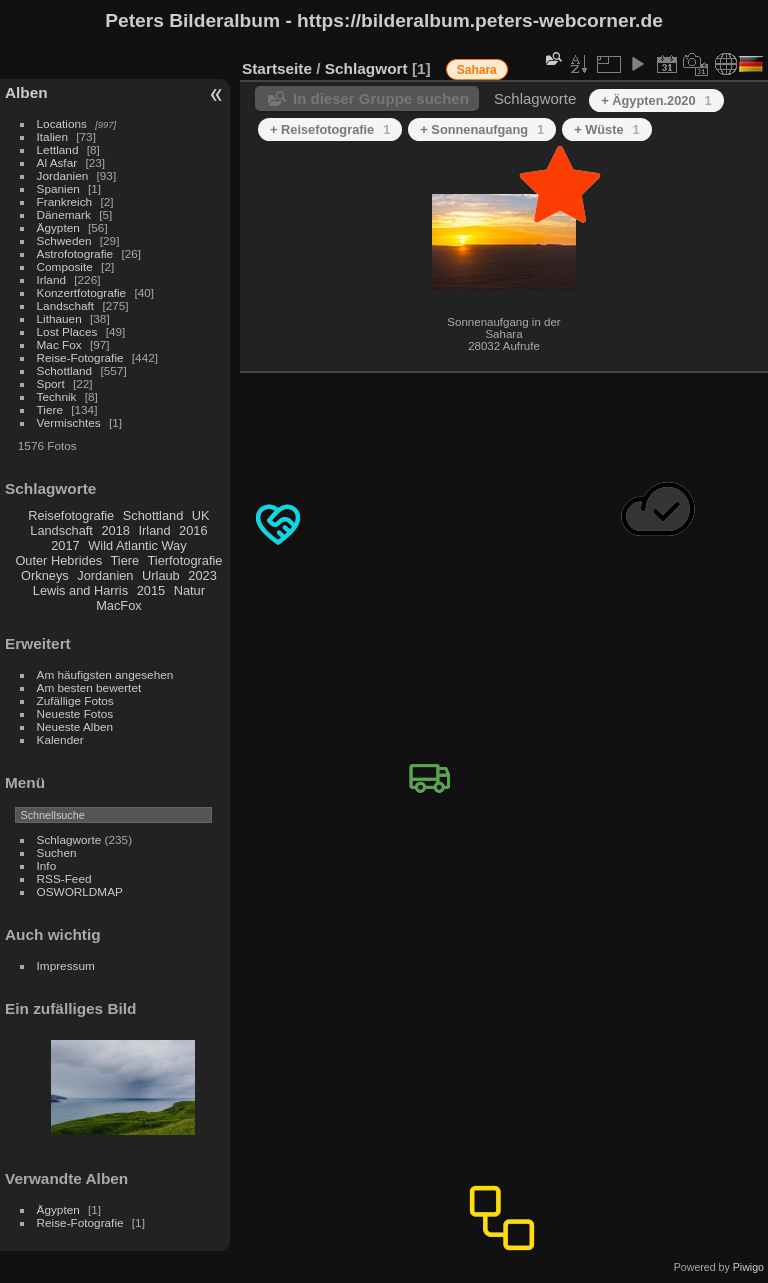 The width and height of the screenshot is (768, 1283). Describe the element at coordinates (560, 188) in the screenshot. I see `indicates a favorited or starred item` at that location.